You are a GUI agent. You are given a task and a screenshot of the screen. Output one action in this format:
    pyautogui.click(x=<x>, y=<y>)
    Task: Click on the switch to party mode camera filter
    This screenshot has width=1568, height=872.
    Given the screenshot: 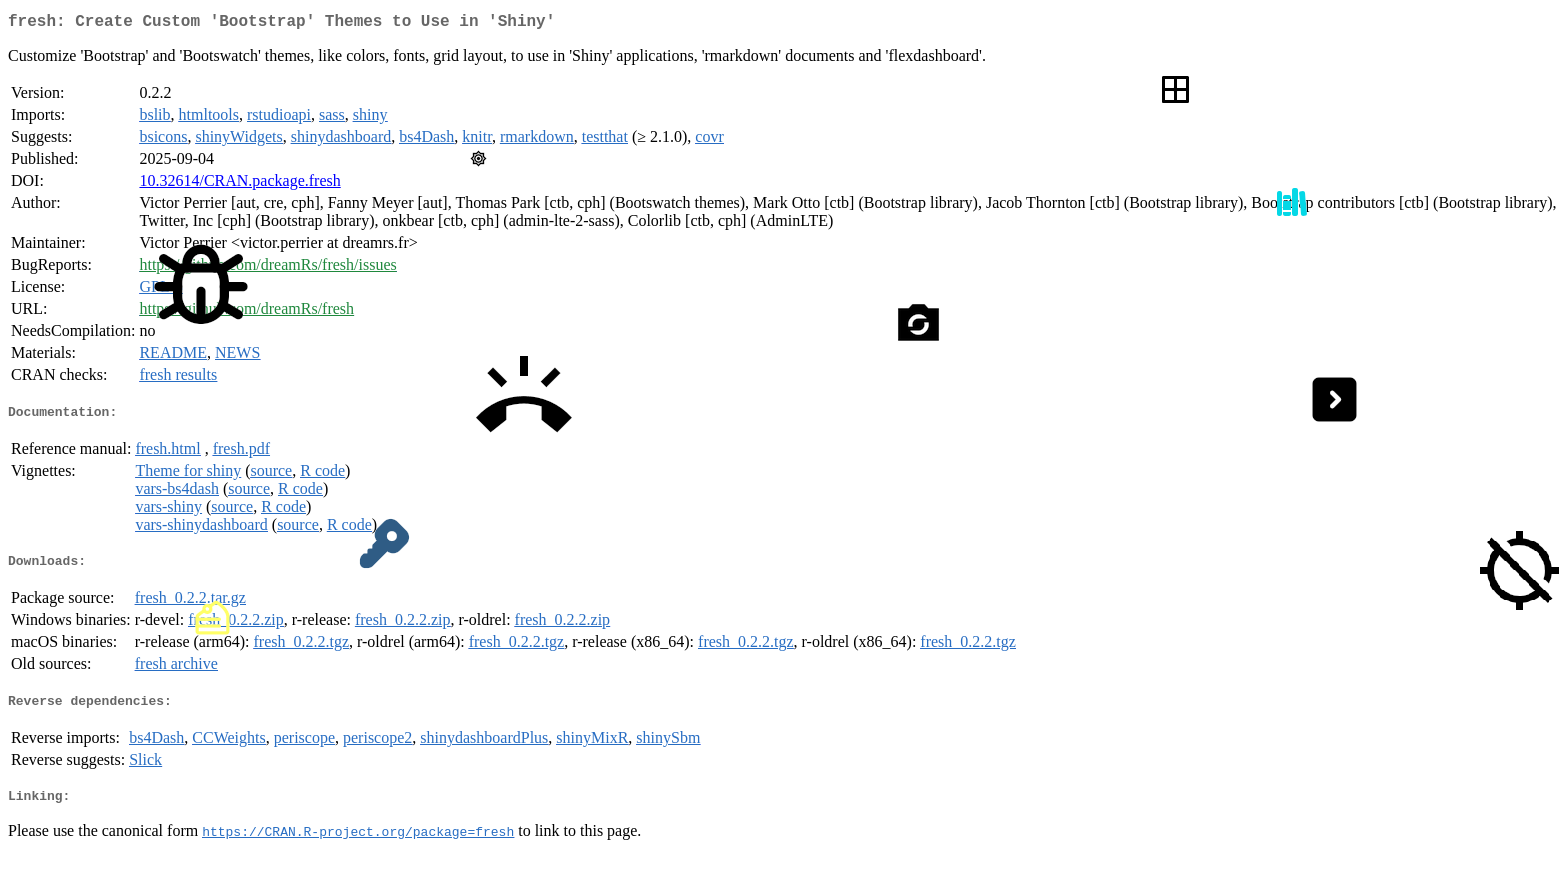 What is the action you would take?
    pyautogui.click(x=918, y=324)
    